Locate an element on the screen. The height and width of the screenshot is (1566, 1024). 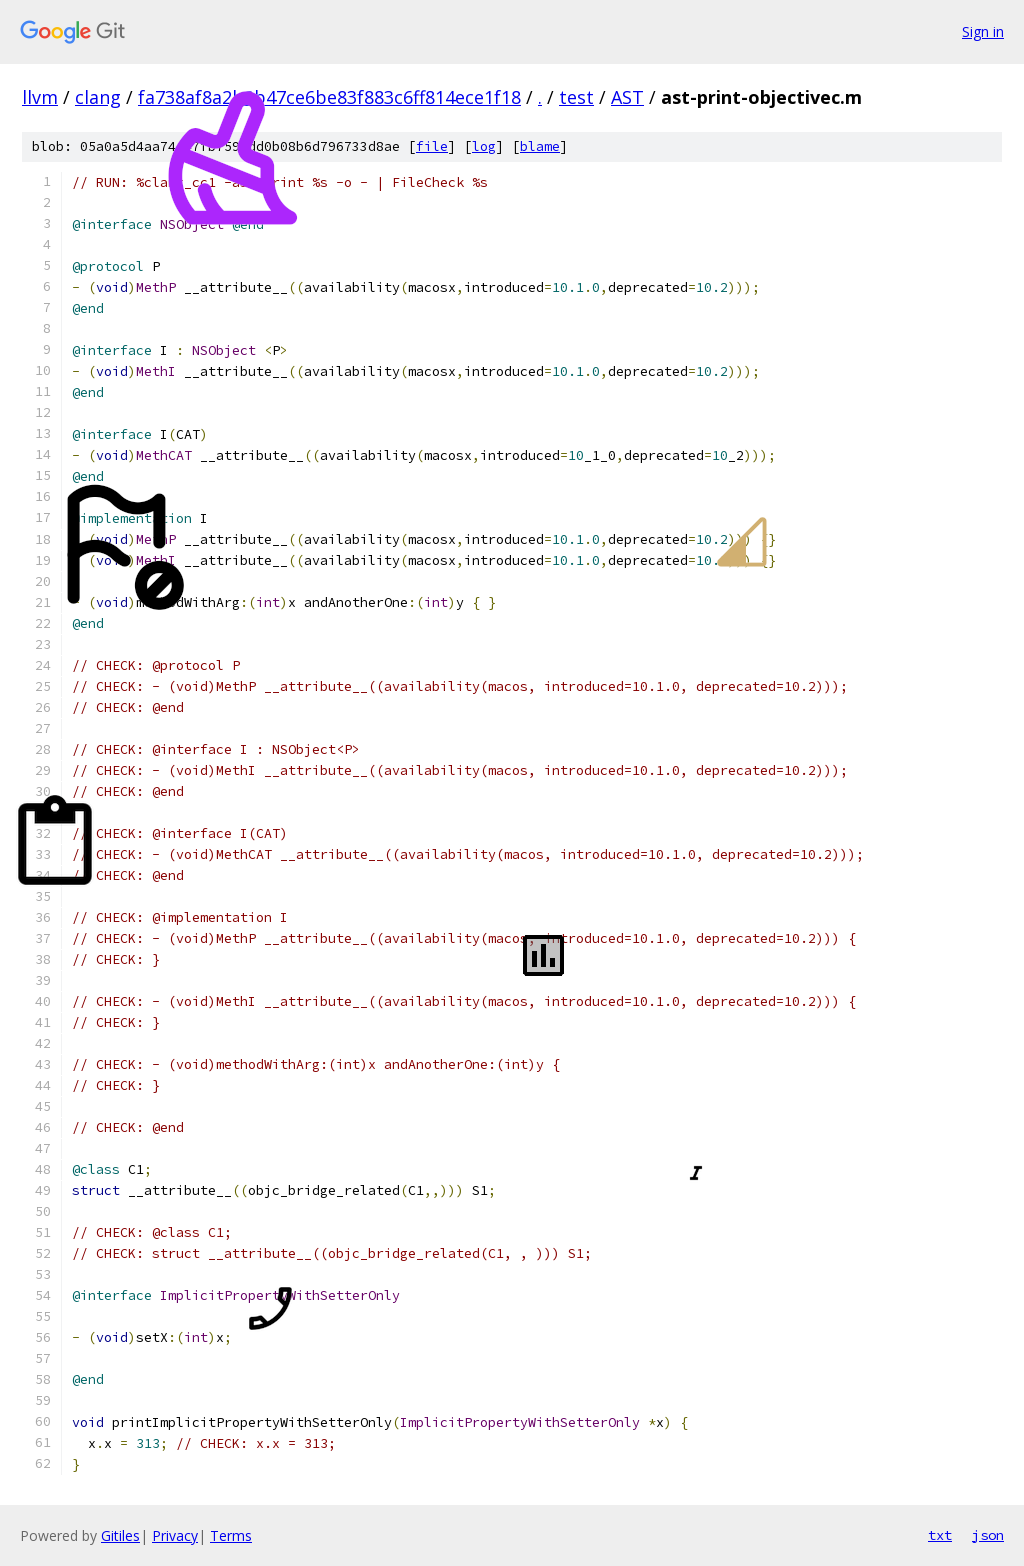
make a phone call is located at coordinates (270, 1308).